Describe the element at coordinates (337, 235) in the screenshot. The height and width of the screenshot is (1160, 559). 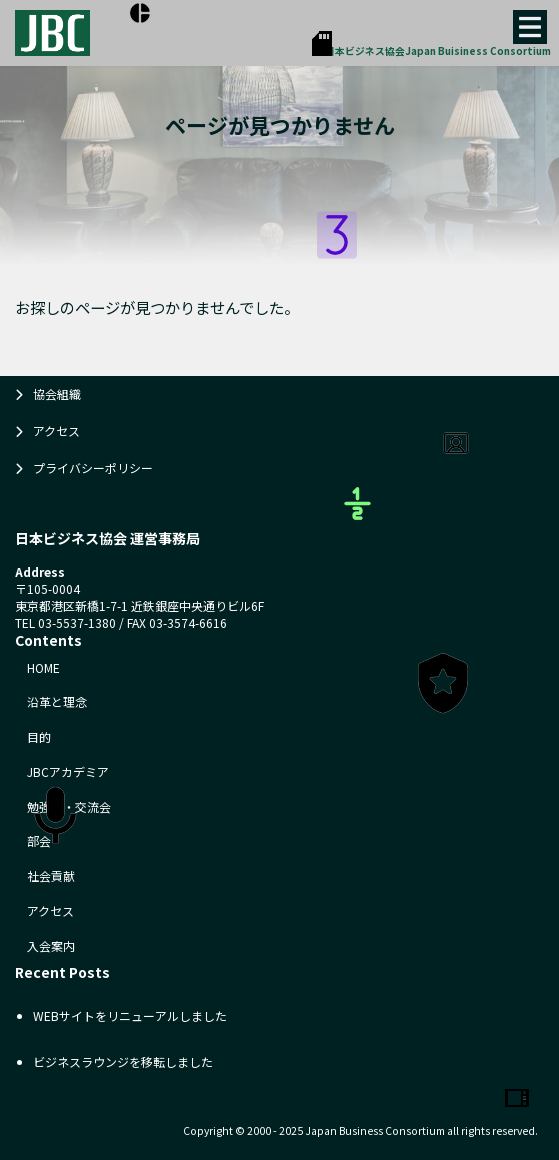
I see `indicates step three in a multi-step process` at that location.